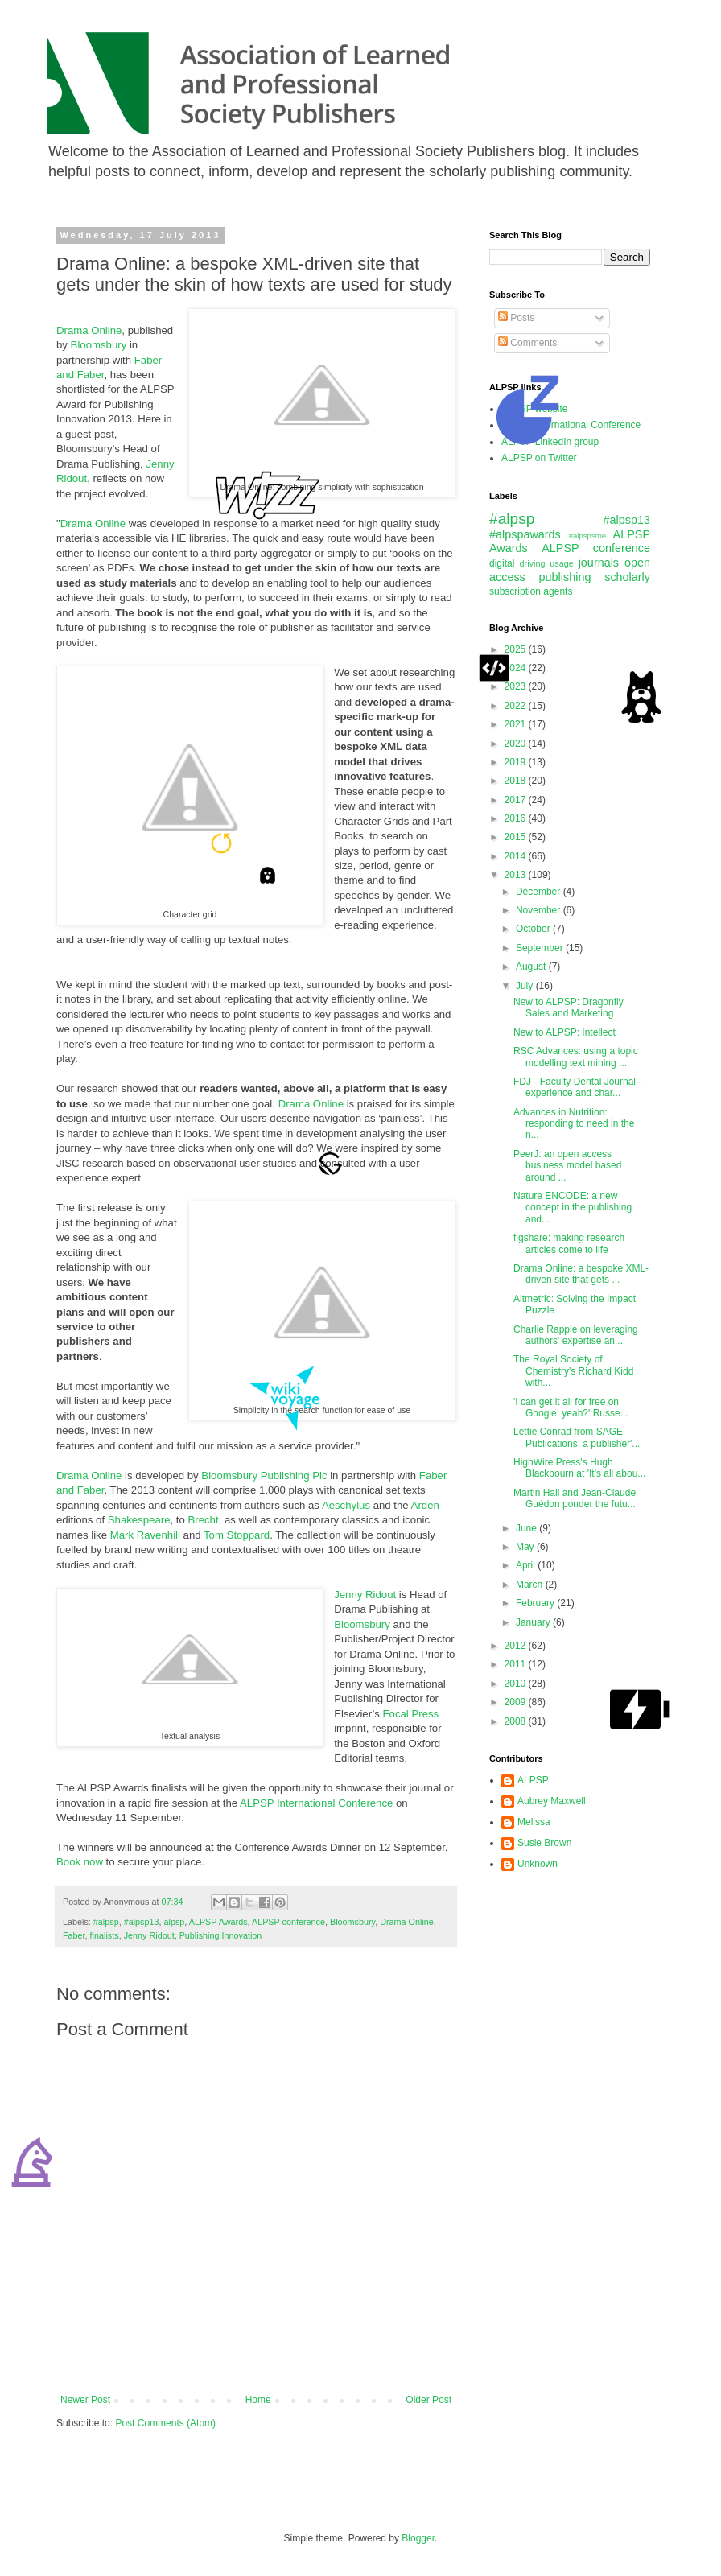 Image resolution: width=721 pixels, height=2576 pixels. What do you see at coordinates (267, 875) in the screenshot?
I see `ghost mode or incognito status indicator` at bounding box center [267, 875].